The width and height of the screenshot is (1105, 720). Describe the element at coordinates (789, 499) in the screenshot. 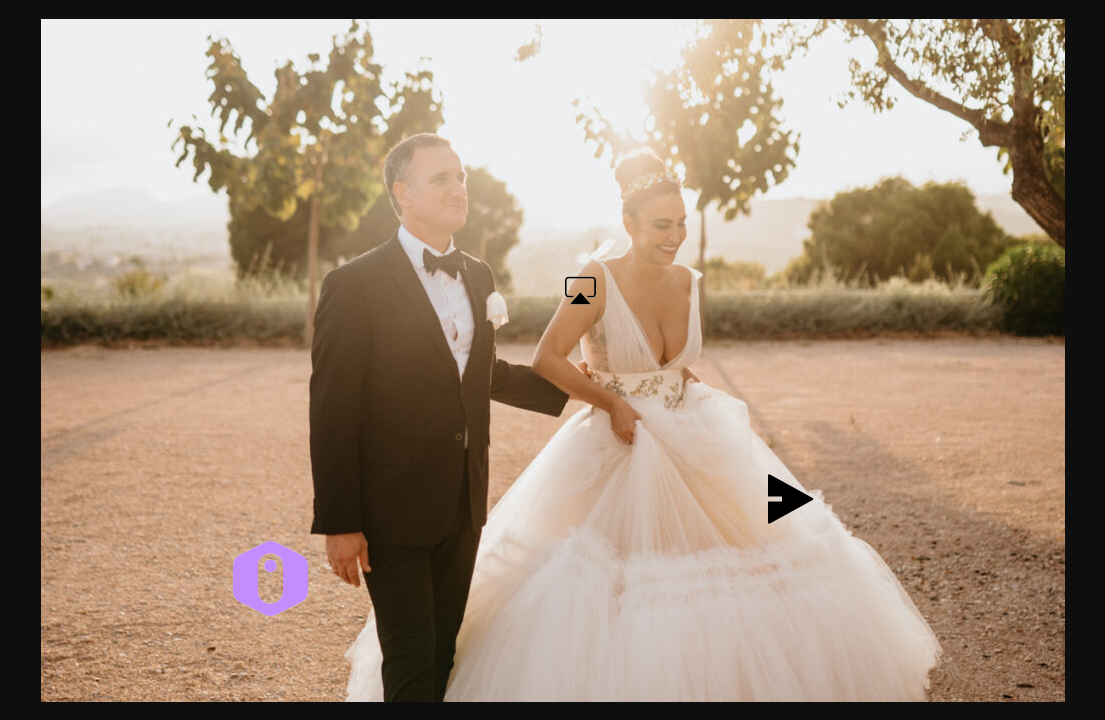

I see `send a message or submit content` at that location.